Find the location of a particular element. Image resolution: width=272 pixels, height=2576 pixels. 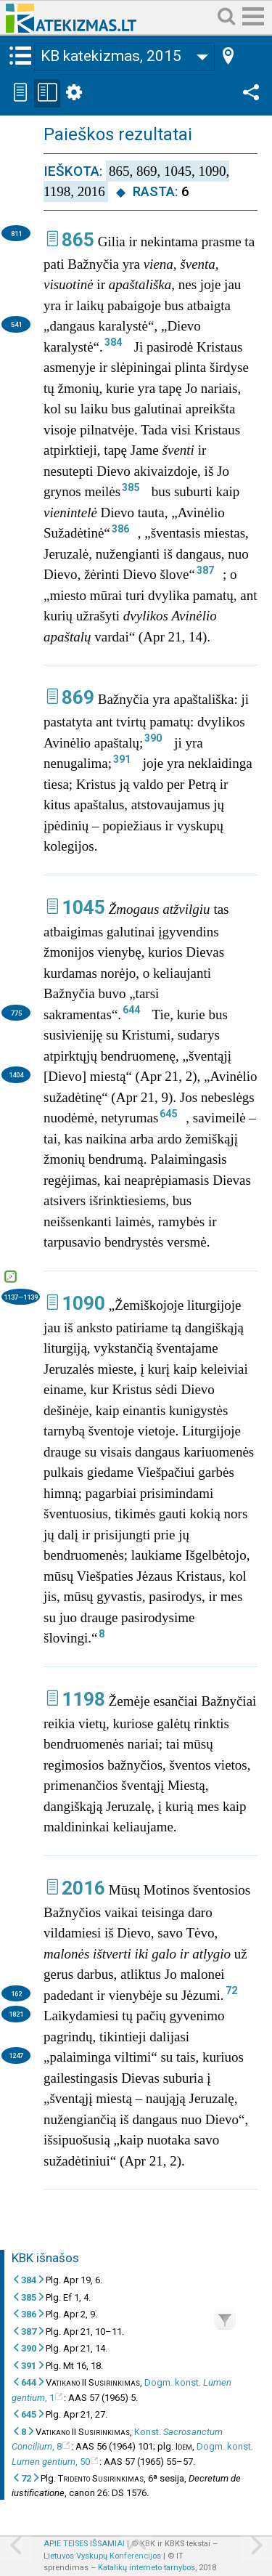

open filter or sorting preferences is located at coordinates (225, 2319).